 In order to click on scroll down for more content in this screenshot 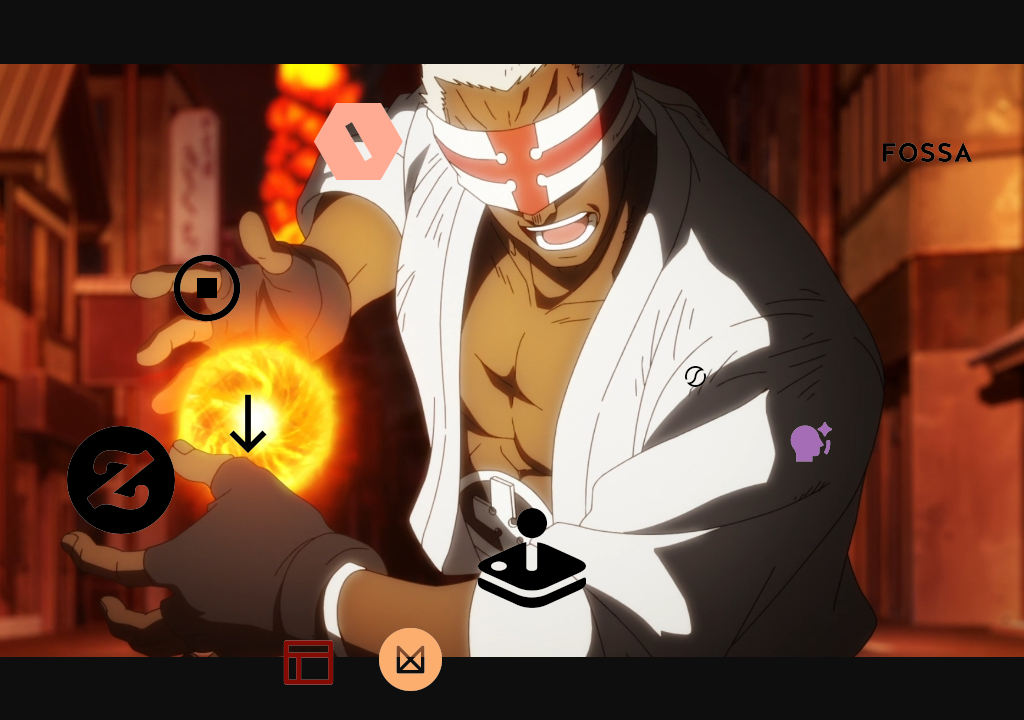, I will do `click(248, 424)`.